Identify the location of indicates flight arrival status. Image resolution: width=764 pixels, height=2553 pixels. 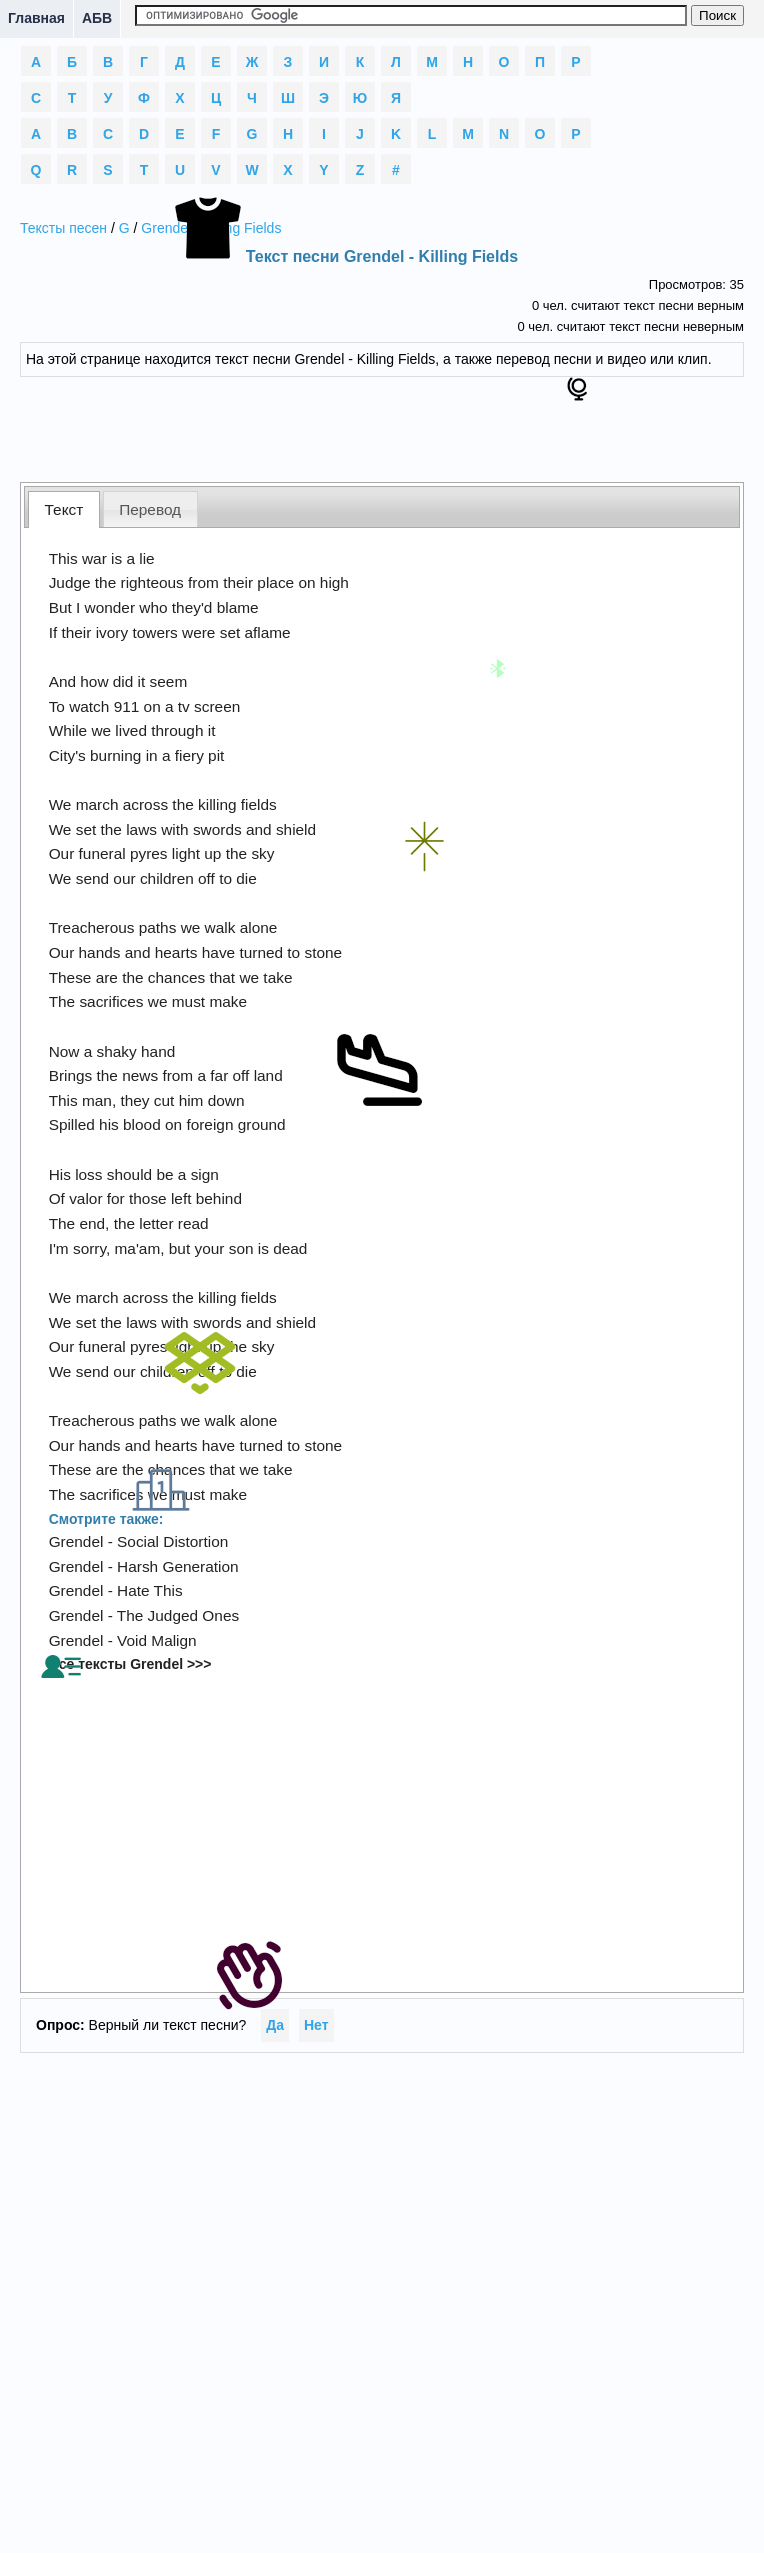
(376, 1070).